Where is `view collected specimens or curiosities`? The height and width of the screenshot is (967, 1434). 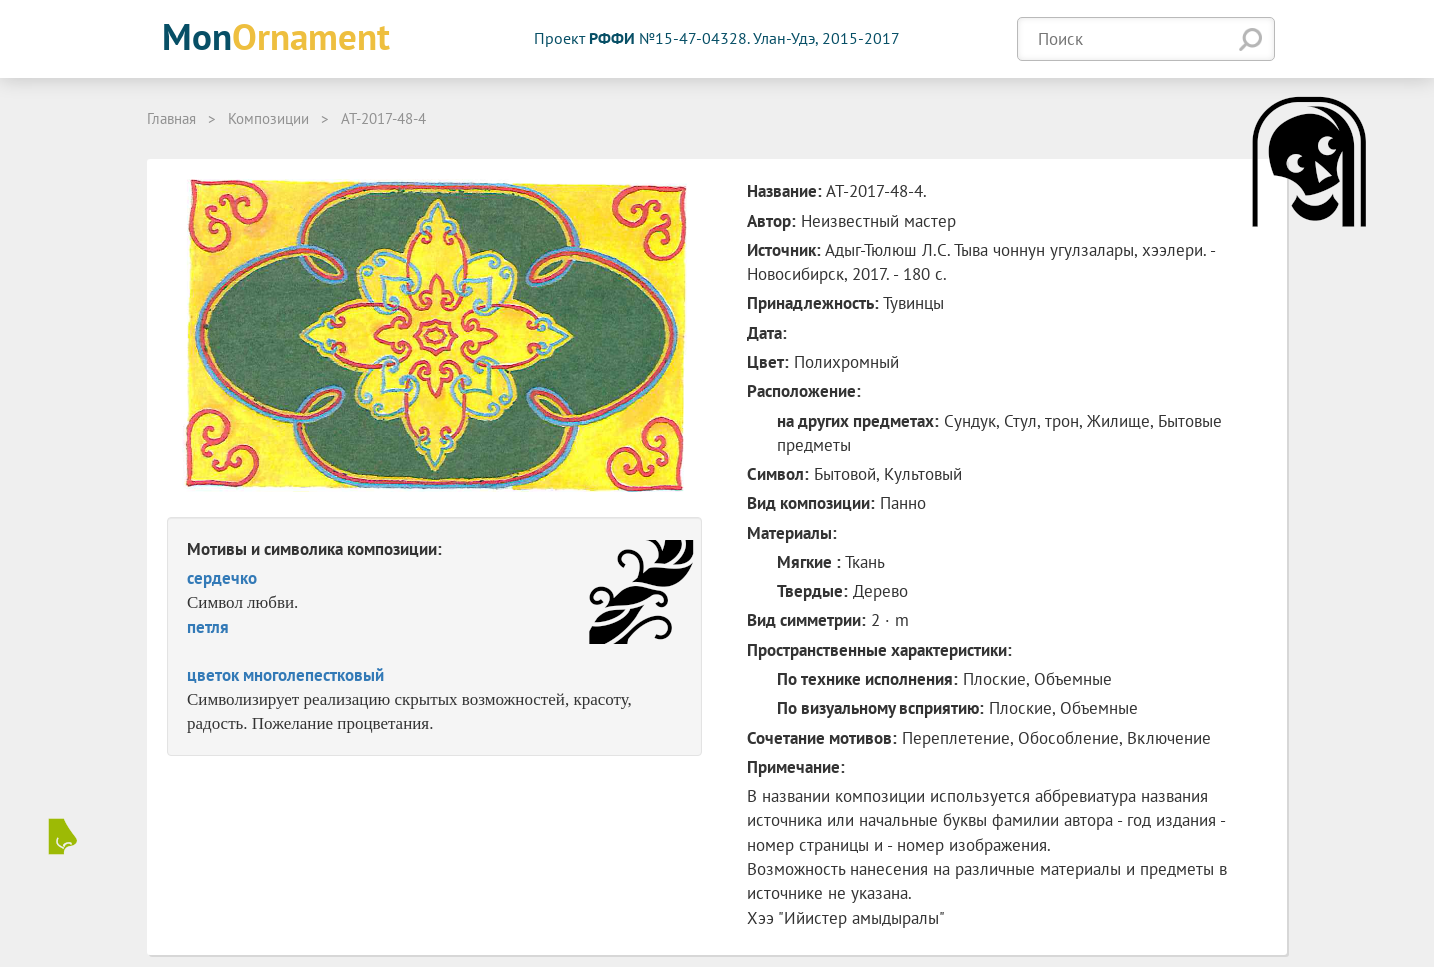 view collected specimens or curiosities is located at coordinates (1310, 162).